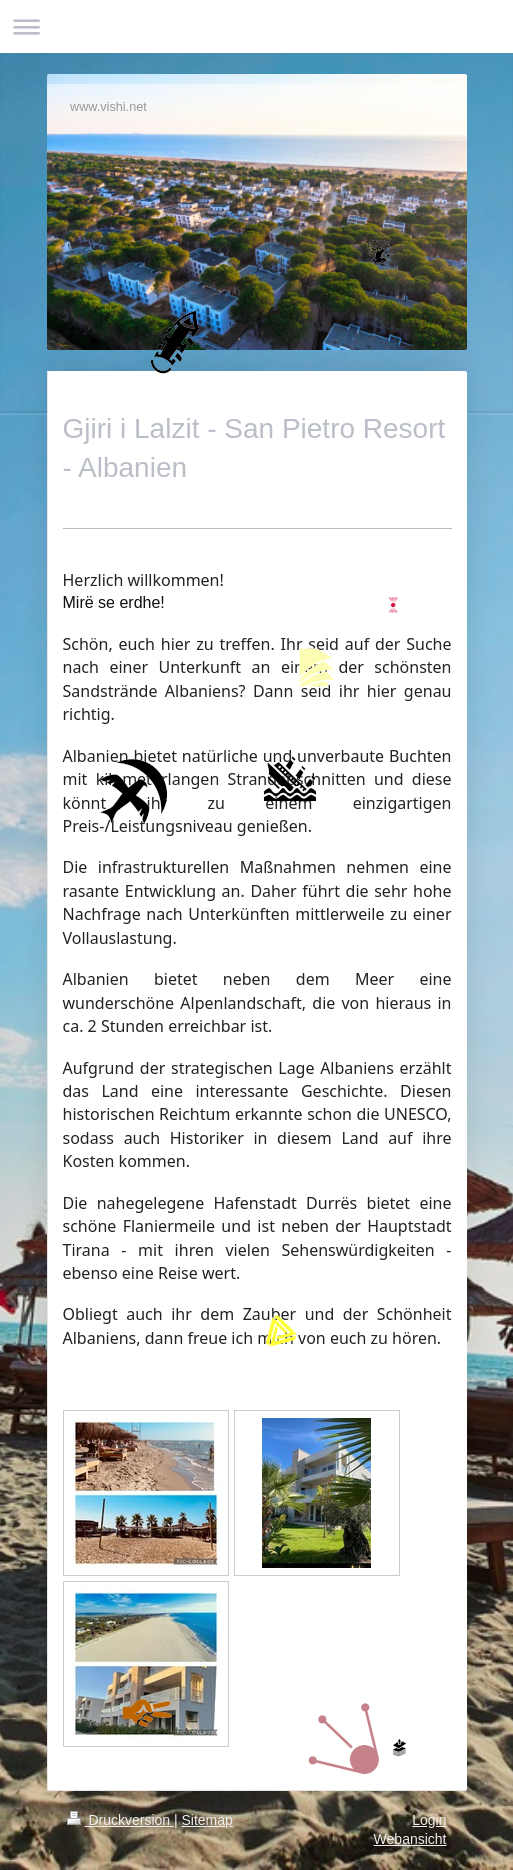 The width and height of the screenshot is (513, 1870). I want to click on indicates game over or failure state, so click(290, 775).